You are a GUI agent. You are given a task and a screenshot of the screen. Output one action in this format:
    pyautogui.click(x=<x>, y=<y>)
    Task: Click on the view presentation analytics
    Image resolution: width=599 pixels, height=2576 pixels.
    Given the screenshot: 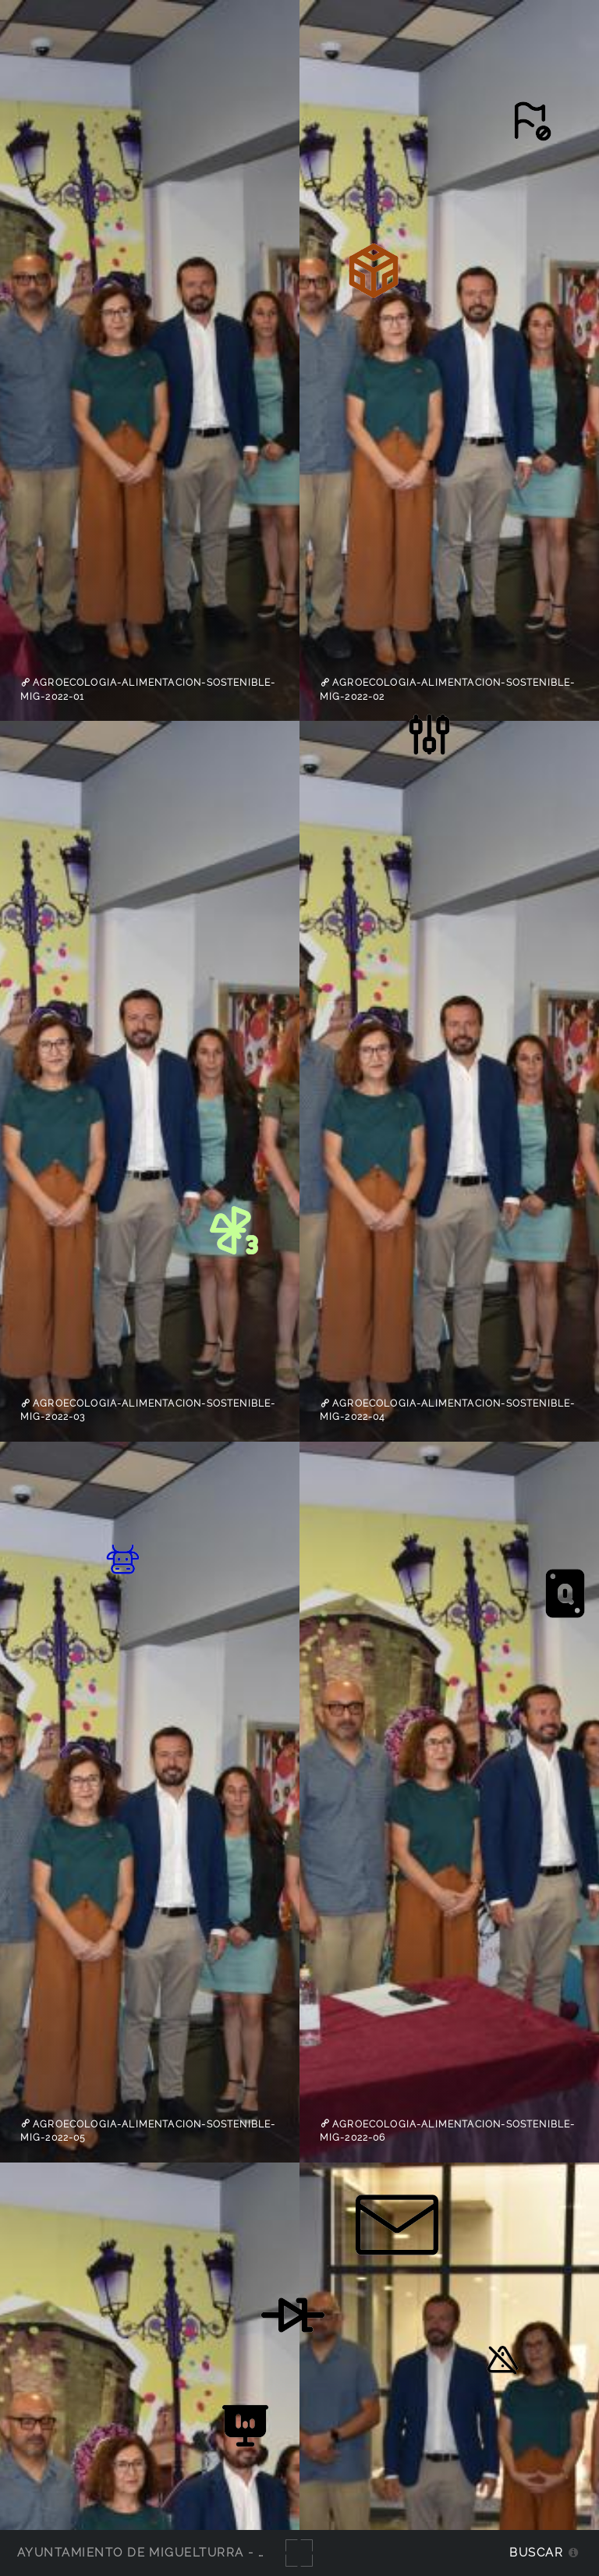 What is the action you would take?
    pyautogui.click(x=245, y=2425)
    